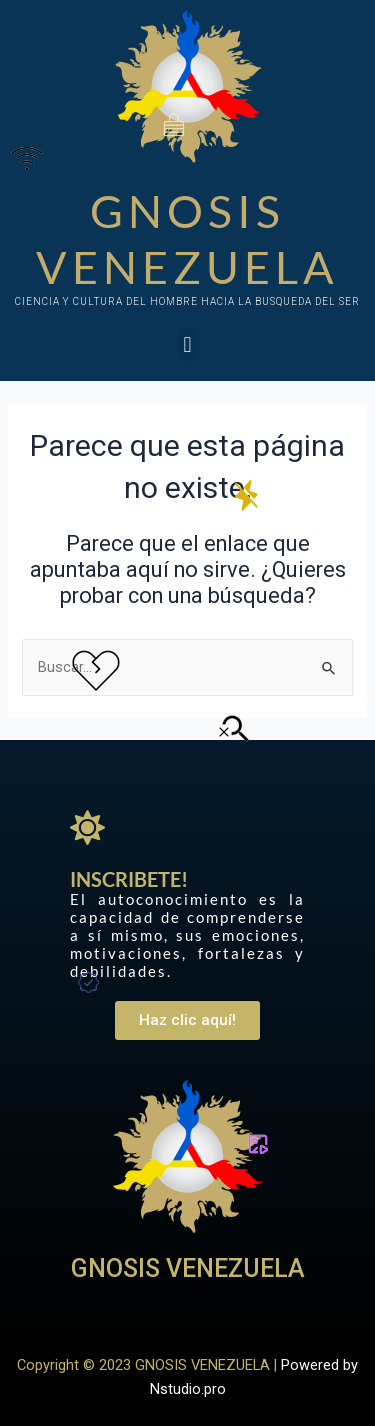 The height and width of the screenshot is (1426, 375). Describe the element at coordinates (88, 982) in the screenshot. I see `indicates verified or authenticated status` at that location.